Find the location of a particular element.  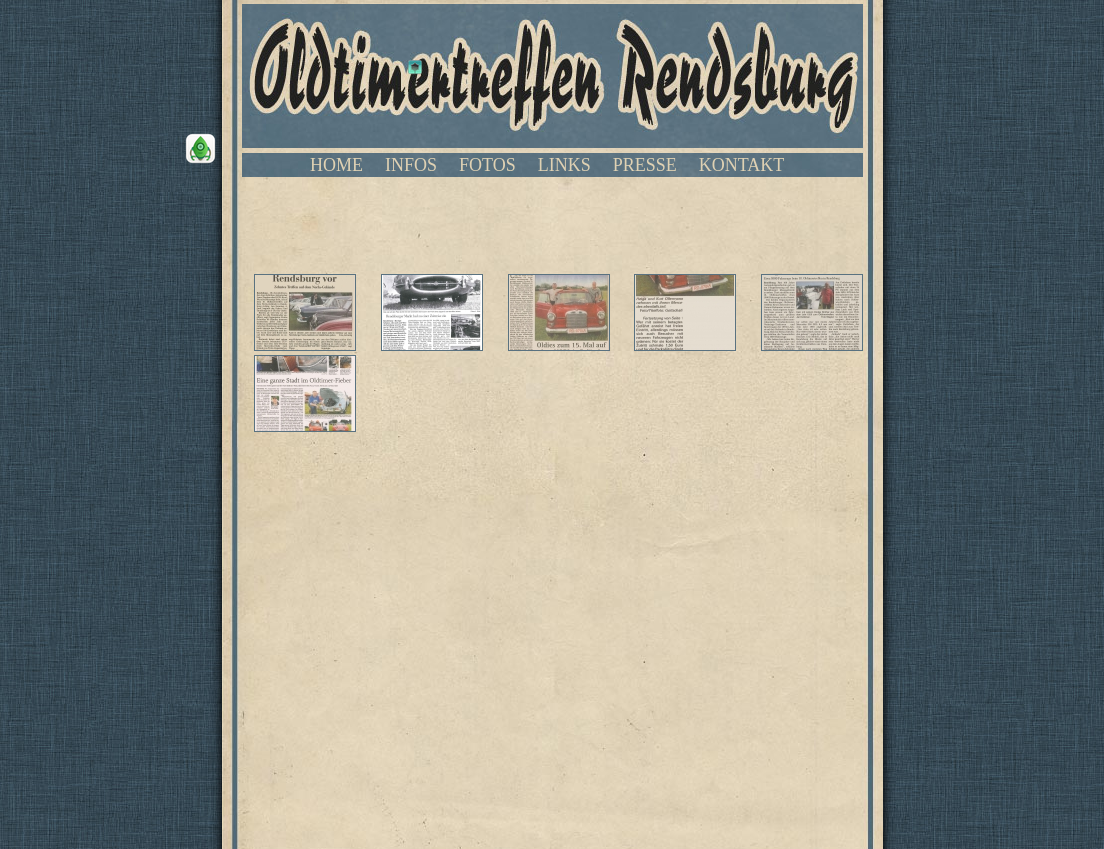

open Robo 3T MongoDB database management app is located at coordinates (200, 148).